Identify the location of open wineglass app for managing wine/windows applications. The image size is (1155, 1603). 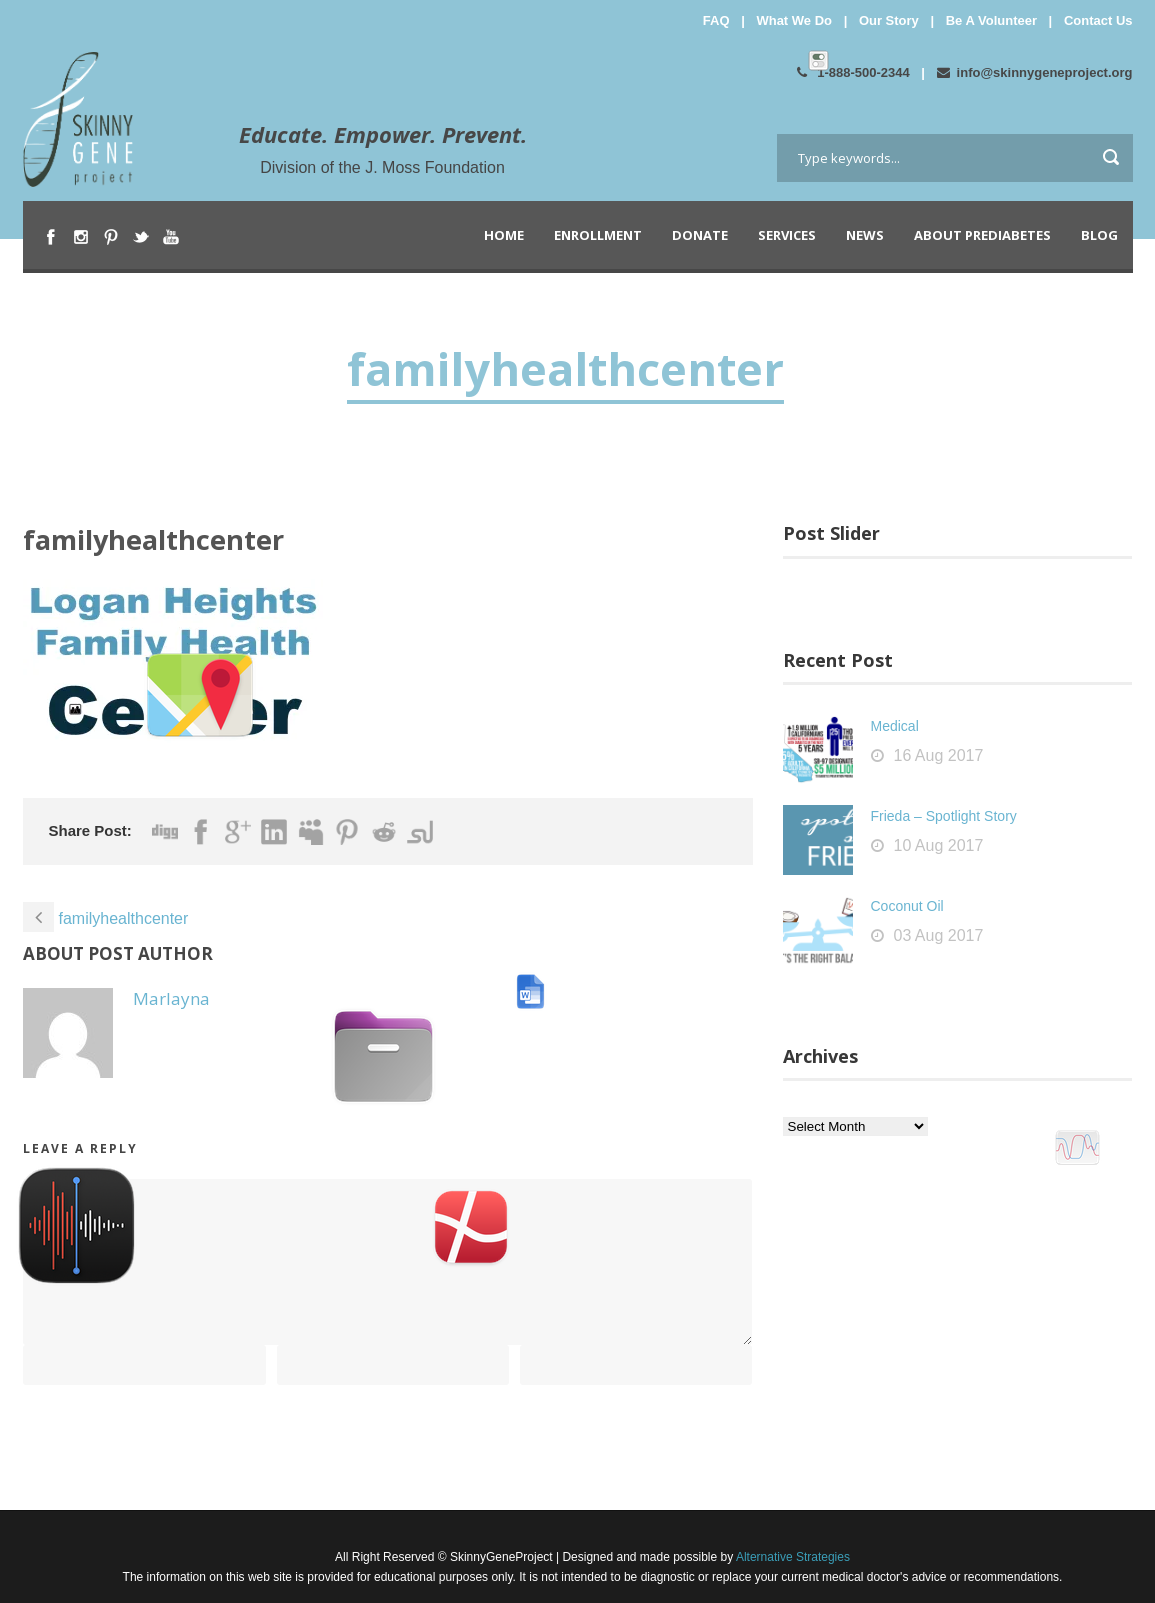
(471, 1227).